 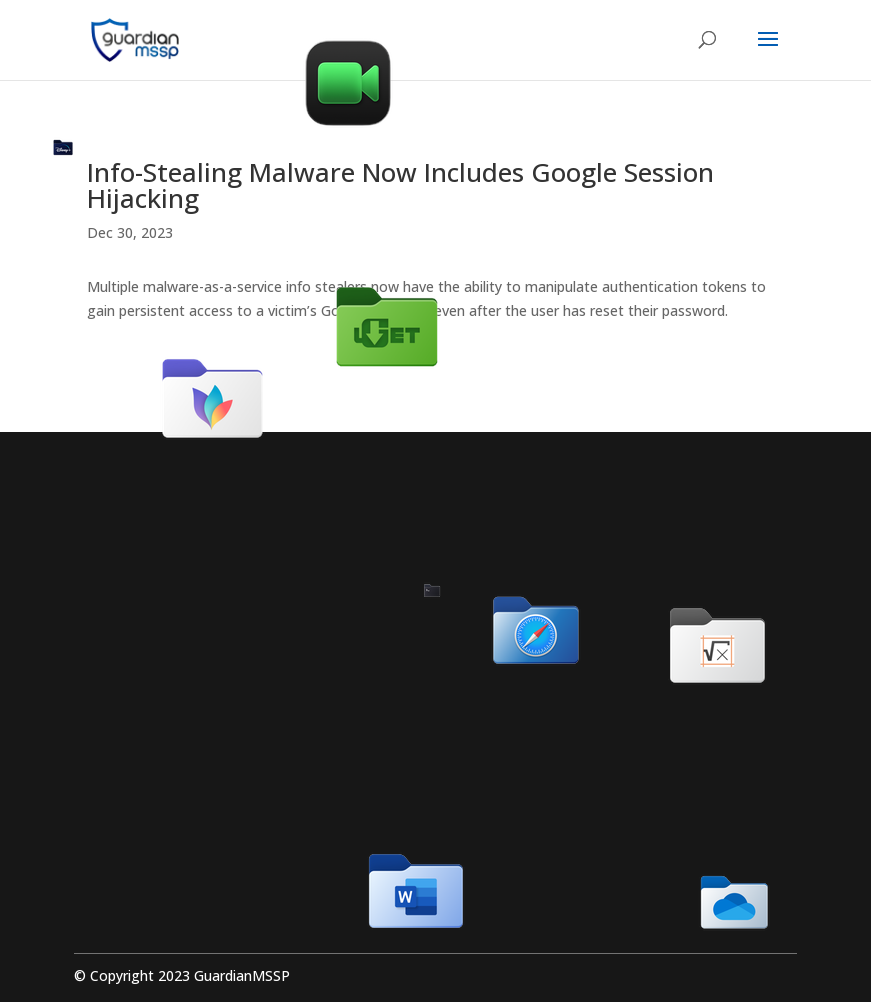 What do you see at coordinates (386, 329) in the screenshot?
I see `open uGet download manager folder` at bounding box center [386, 329].